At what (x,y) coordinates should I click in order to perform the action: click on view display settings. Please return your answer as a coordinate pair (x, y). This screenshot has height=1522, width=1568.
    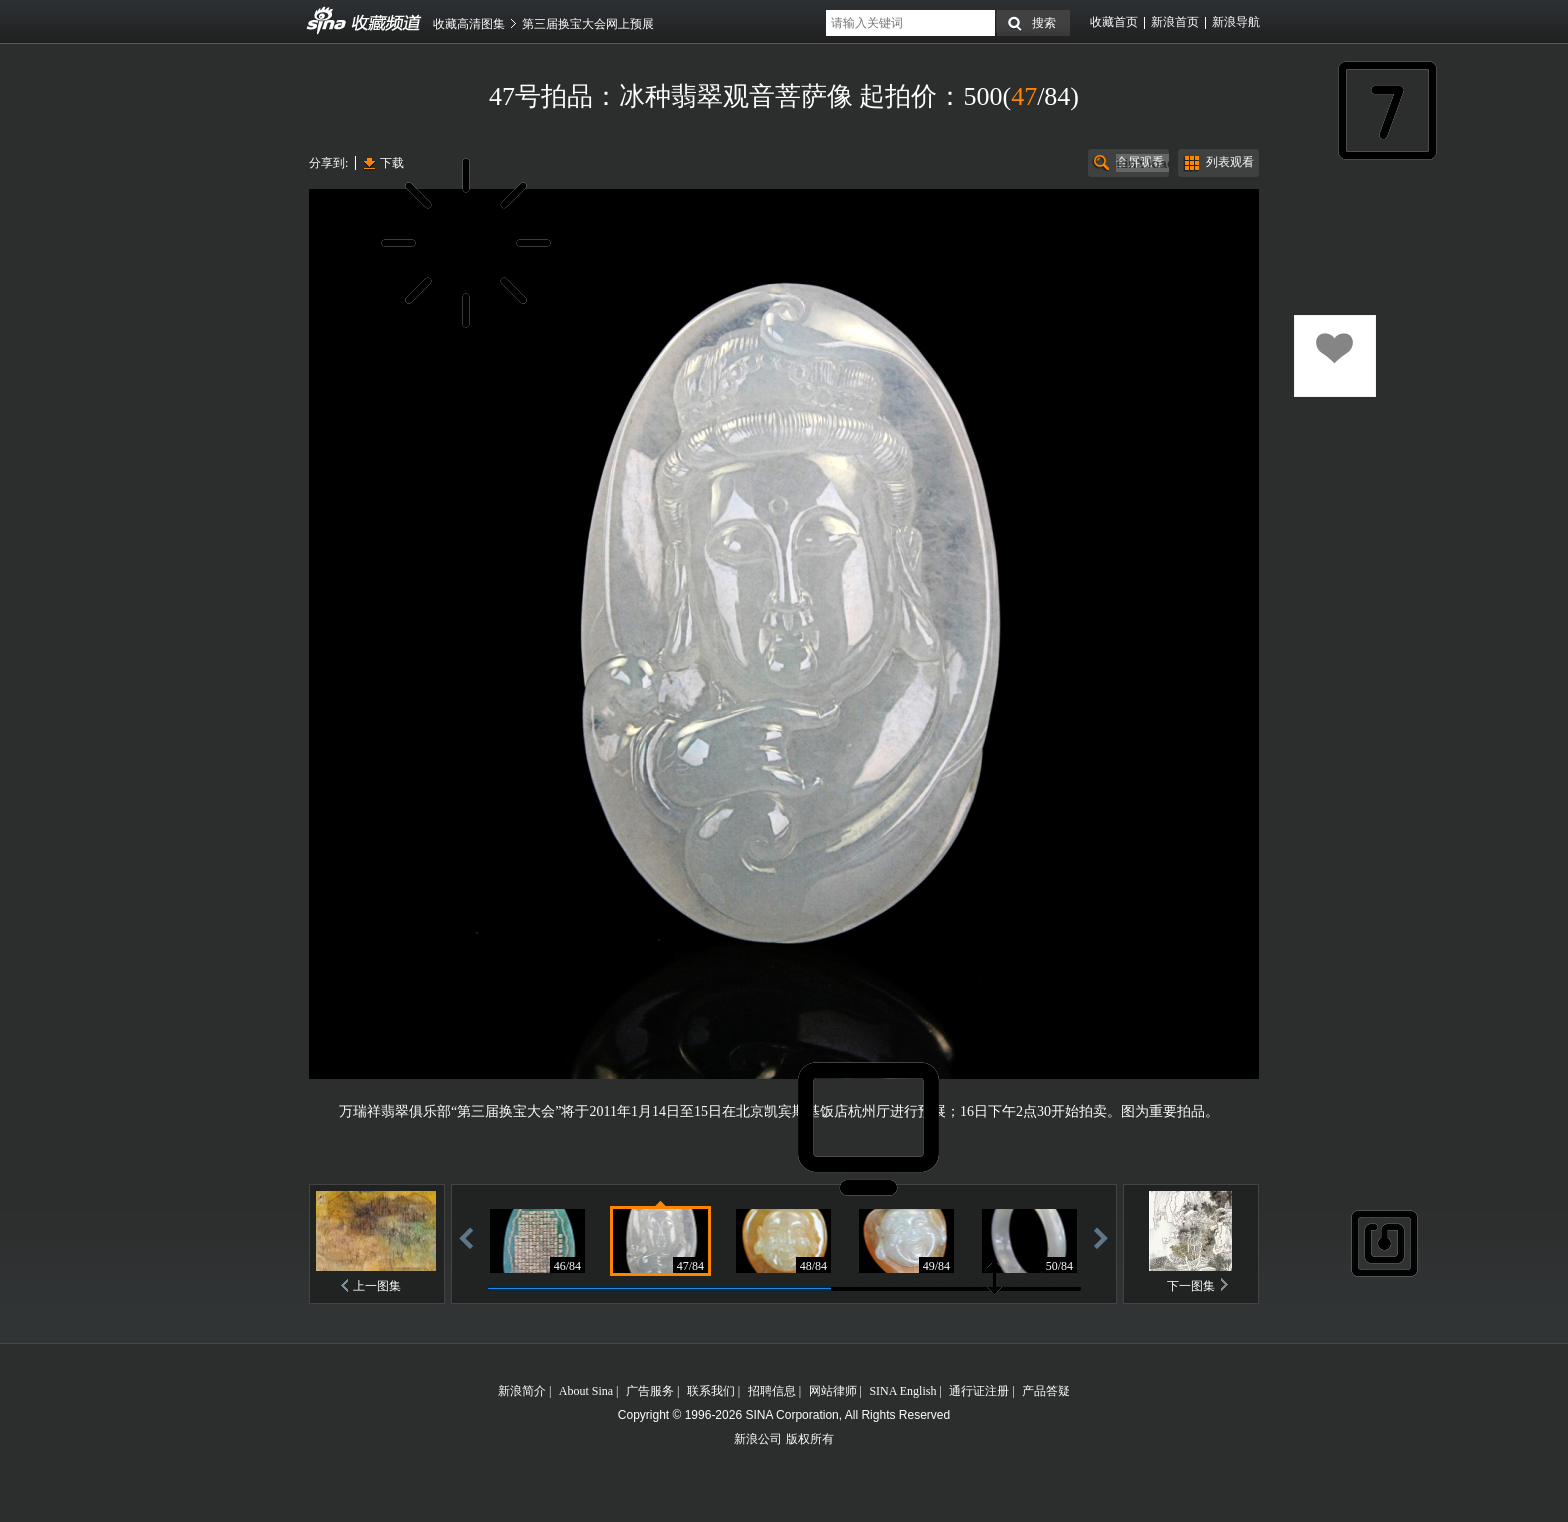
    Looking at the image, I should click on (868, 1122).